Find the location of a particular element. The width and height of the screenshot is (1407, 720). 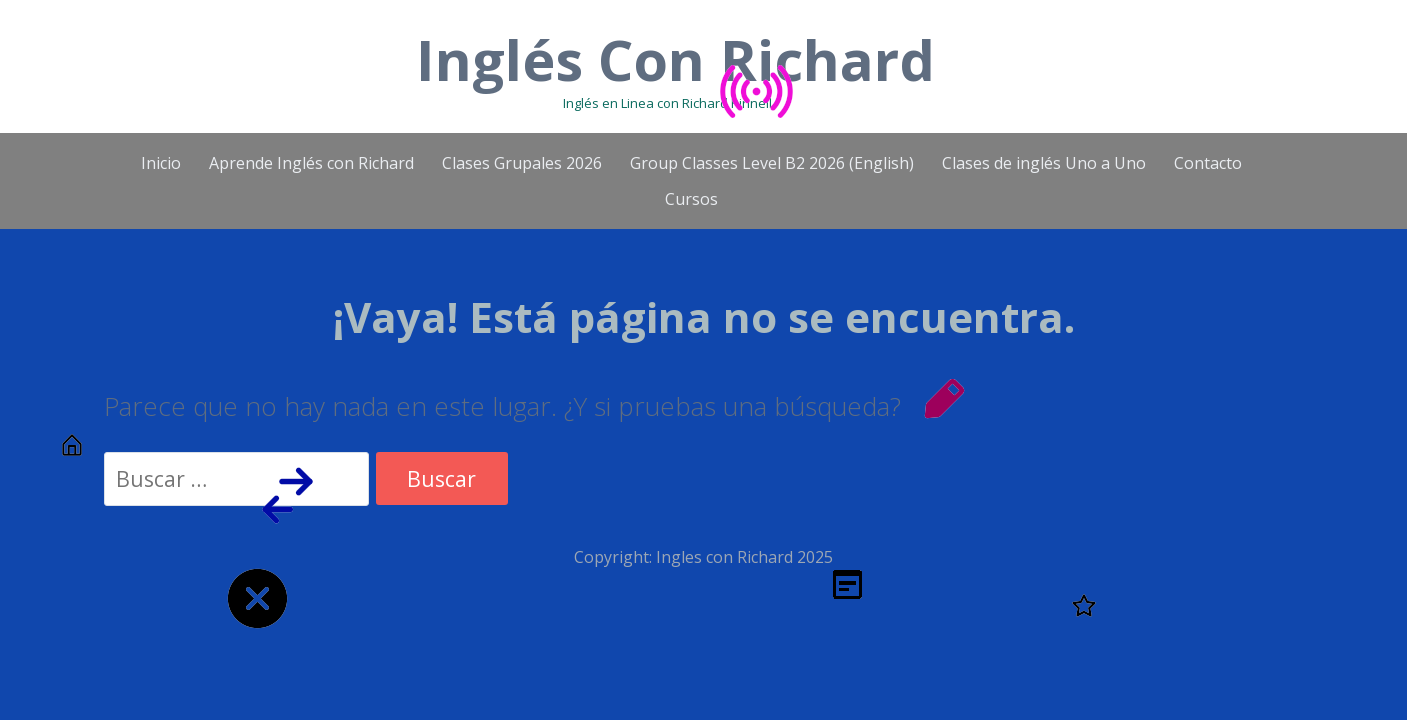

navigate to home screen is located at coordinates (72, 445).